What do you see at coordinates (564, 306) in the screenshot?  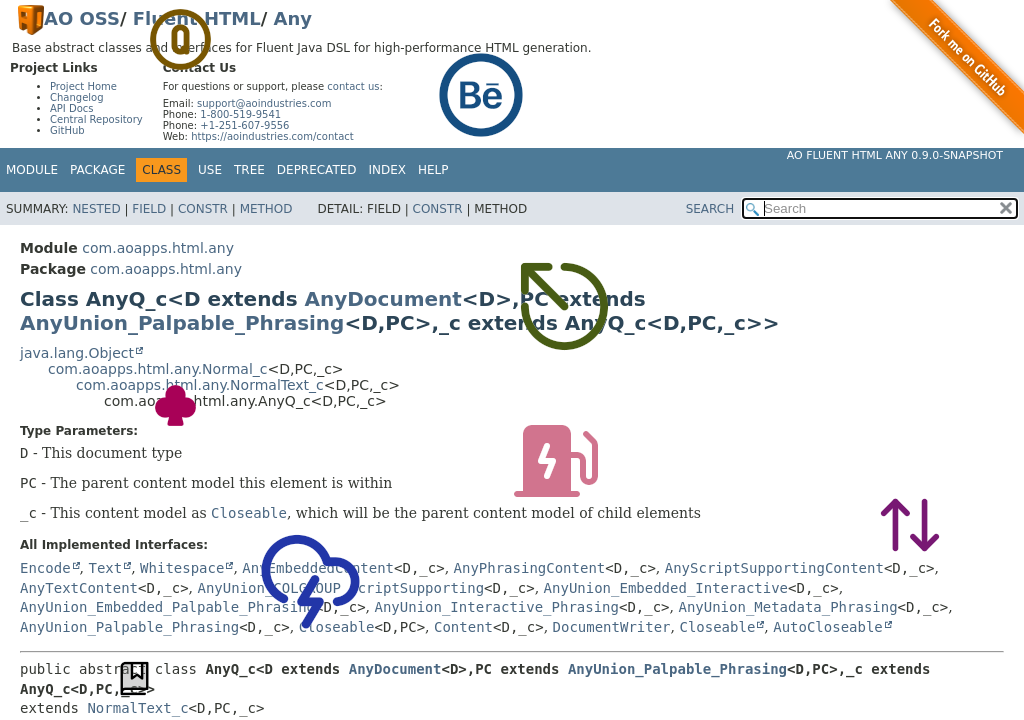 I see `navigate back or return to previous screen` at bounding box center [564, 306].